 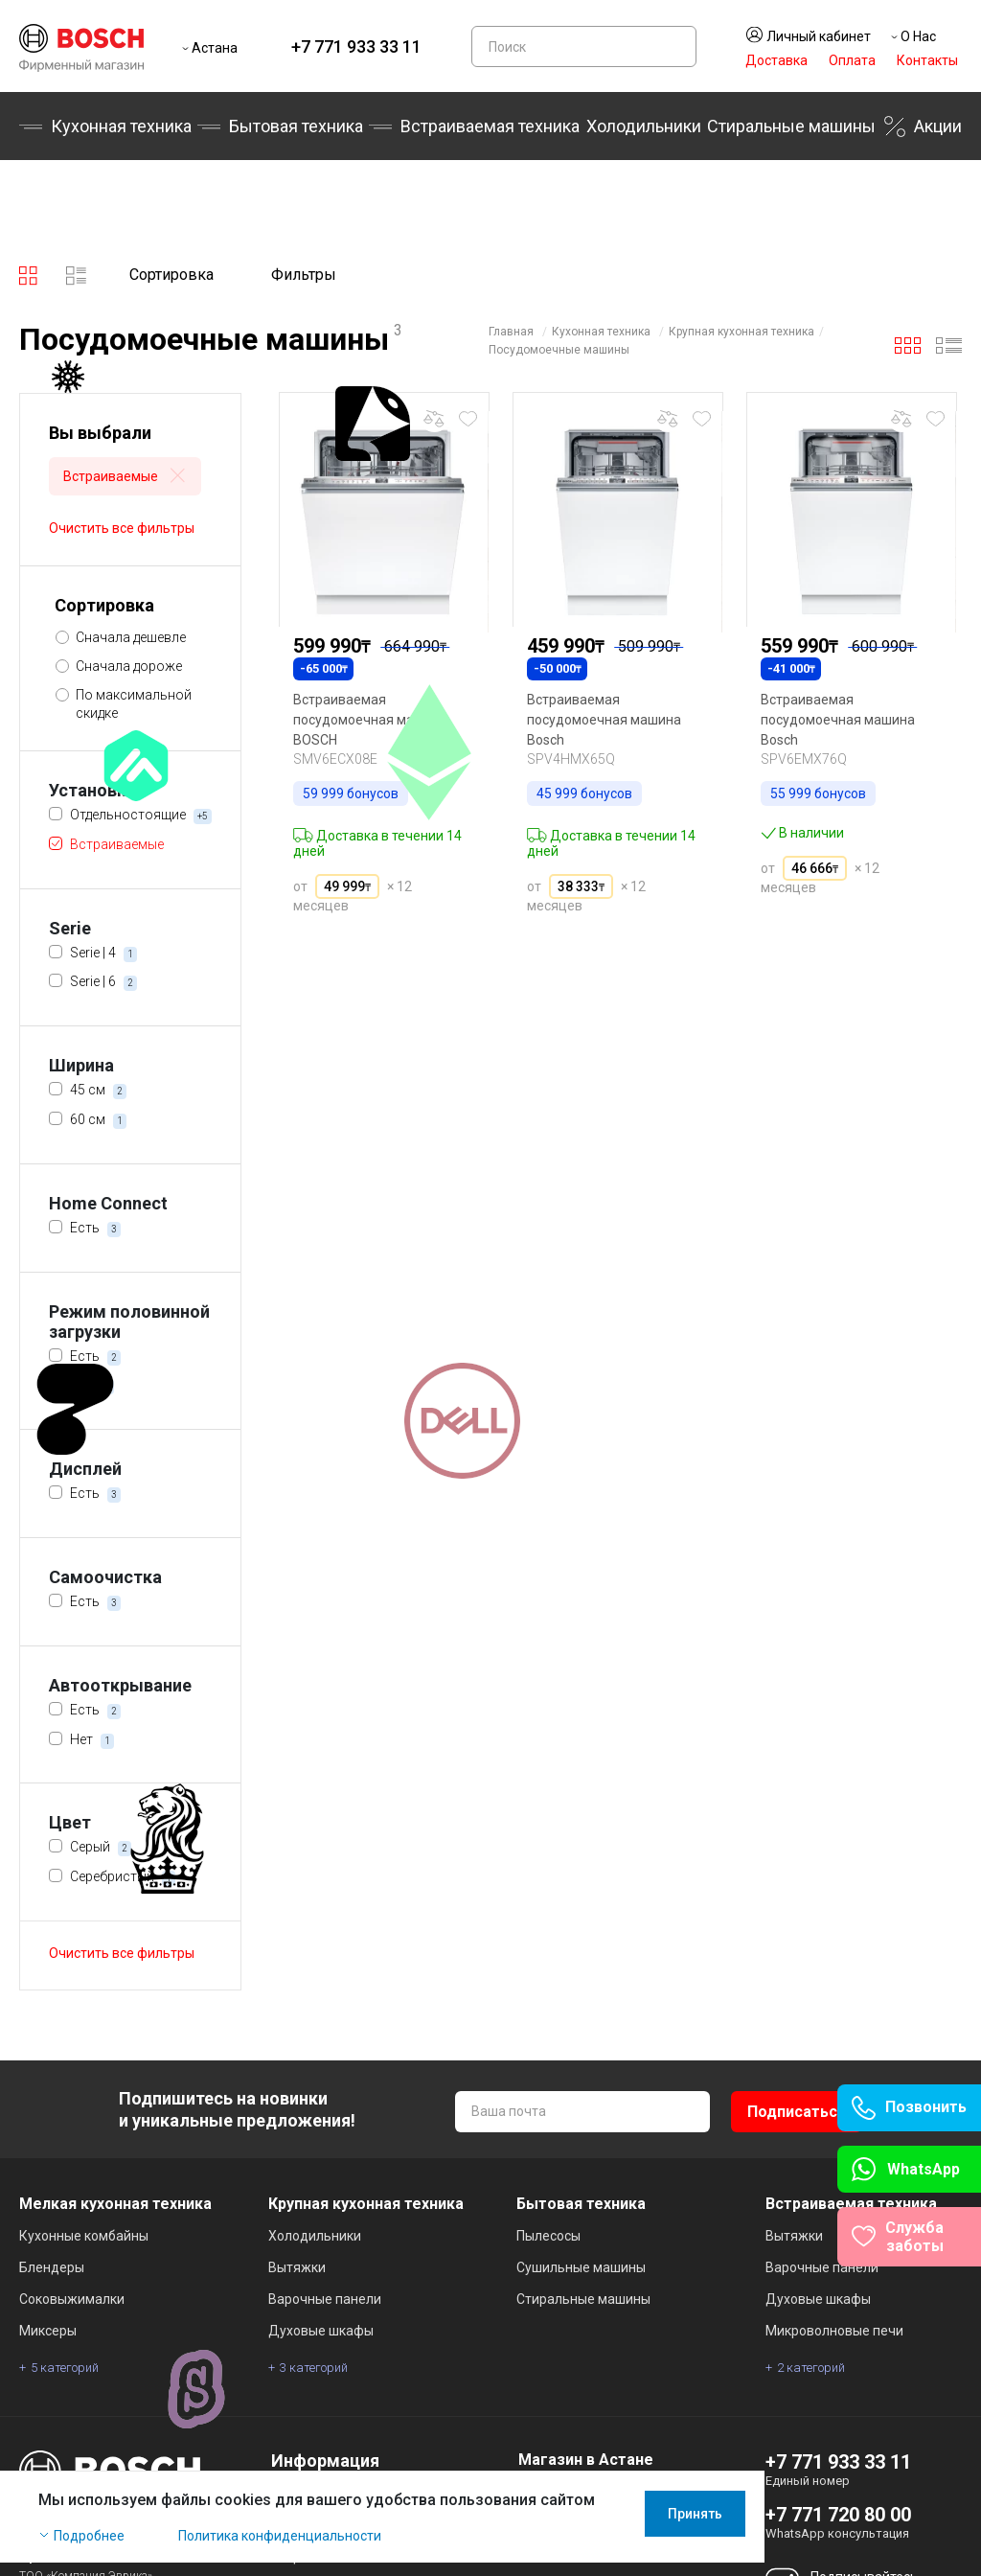 What do you see at coordinates (167, 1838) in the screenshot?
I see `the ritz-carlton hotel brand logo` at bounding box center [167, 1838].